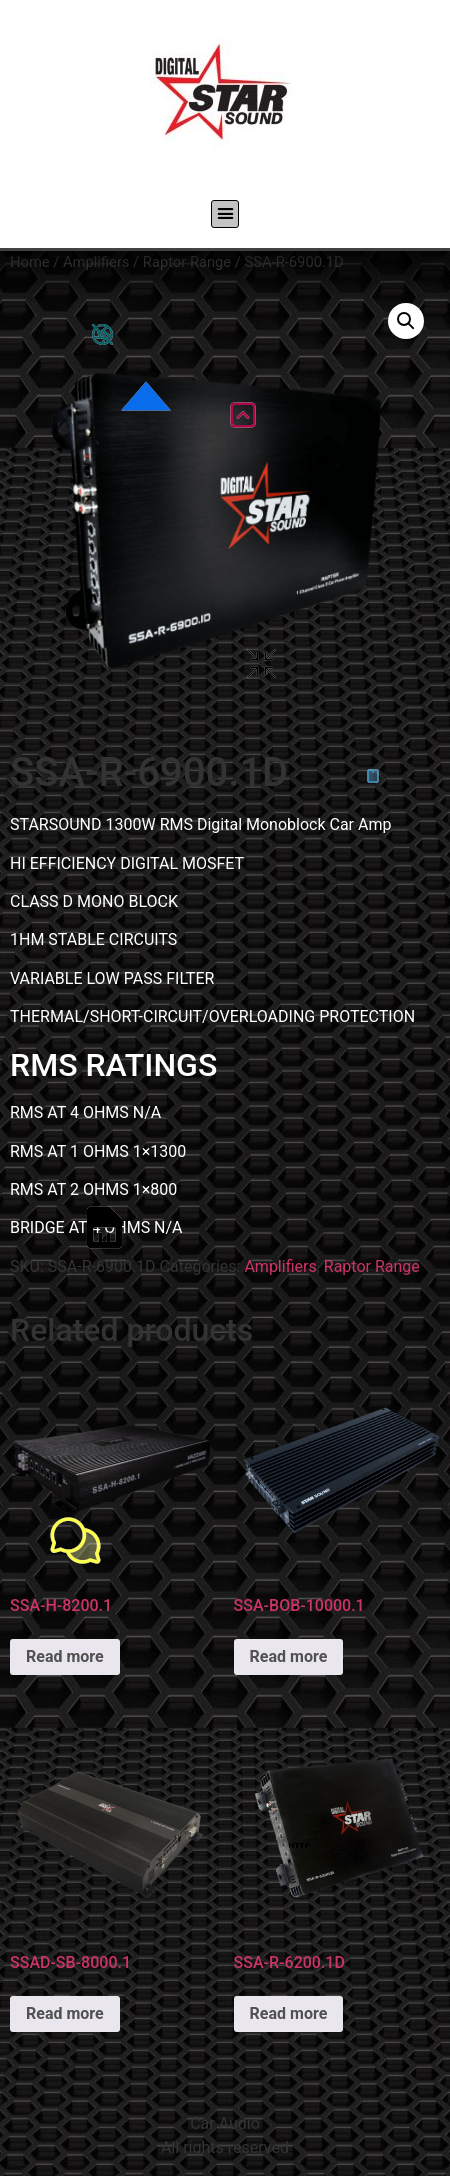 This screenshot has width=450, height=2176. I want to click on collapse or minimize content, so click(261, 663).